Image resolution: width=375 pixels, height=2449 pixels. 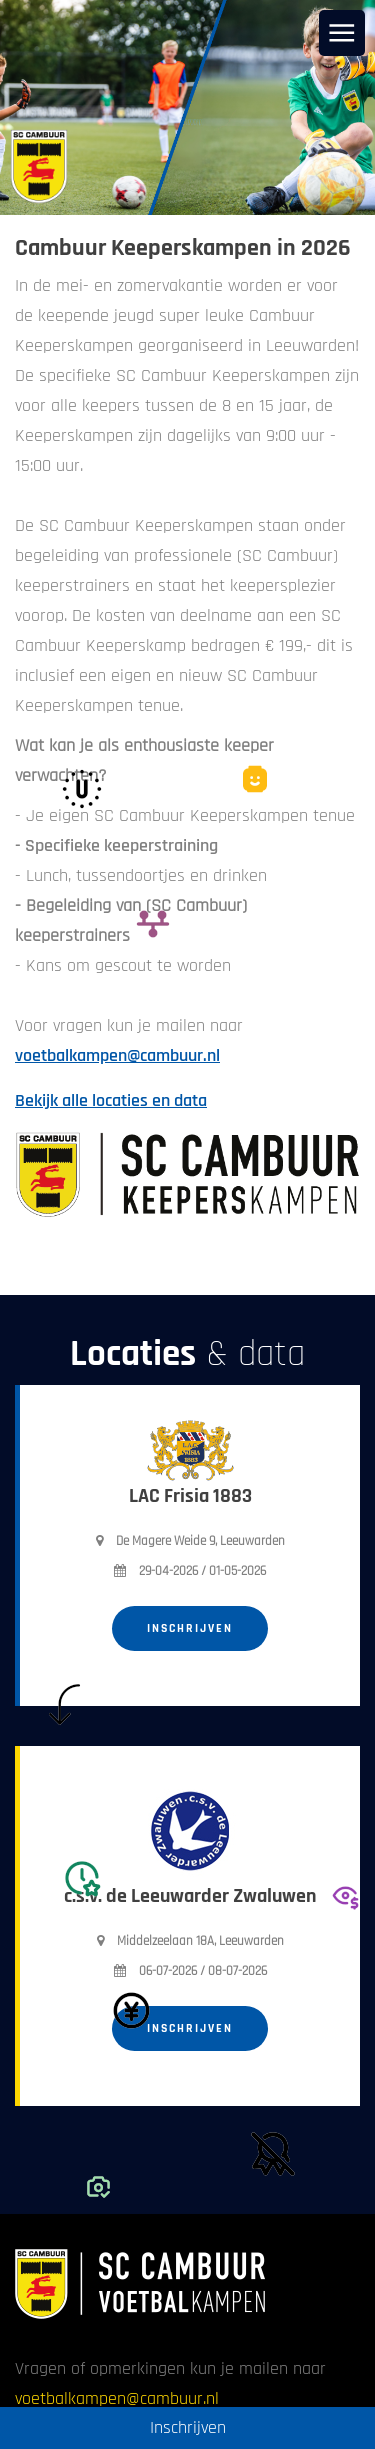 I want to click on go back and down in navigation, so click(x=64, y=1704).